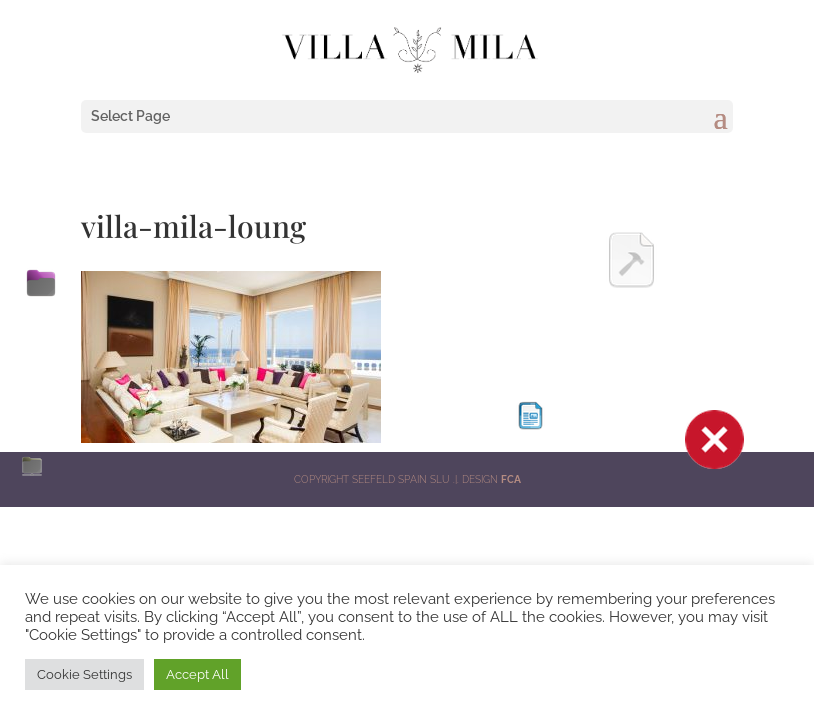  Describe the element at coordinates (32, 466) in the screenshot. I see `access files stored on a remote server` at that location.